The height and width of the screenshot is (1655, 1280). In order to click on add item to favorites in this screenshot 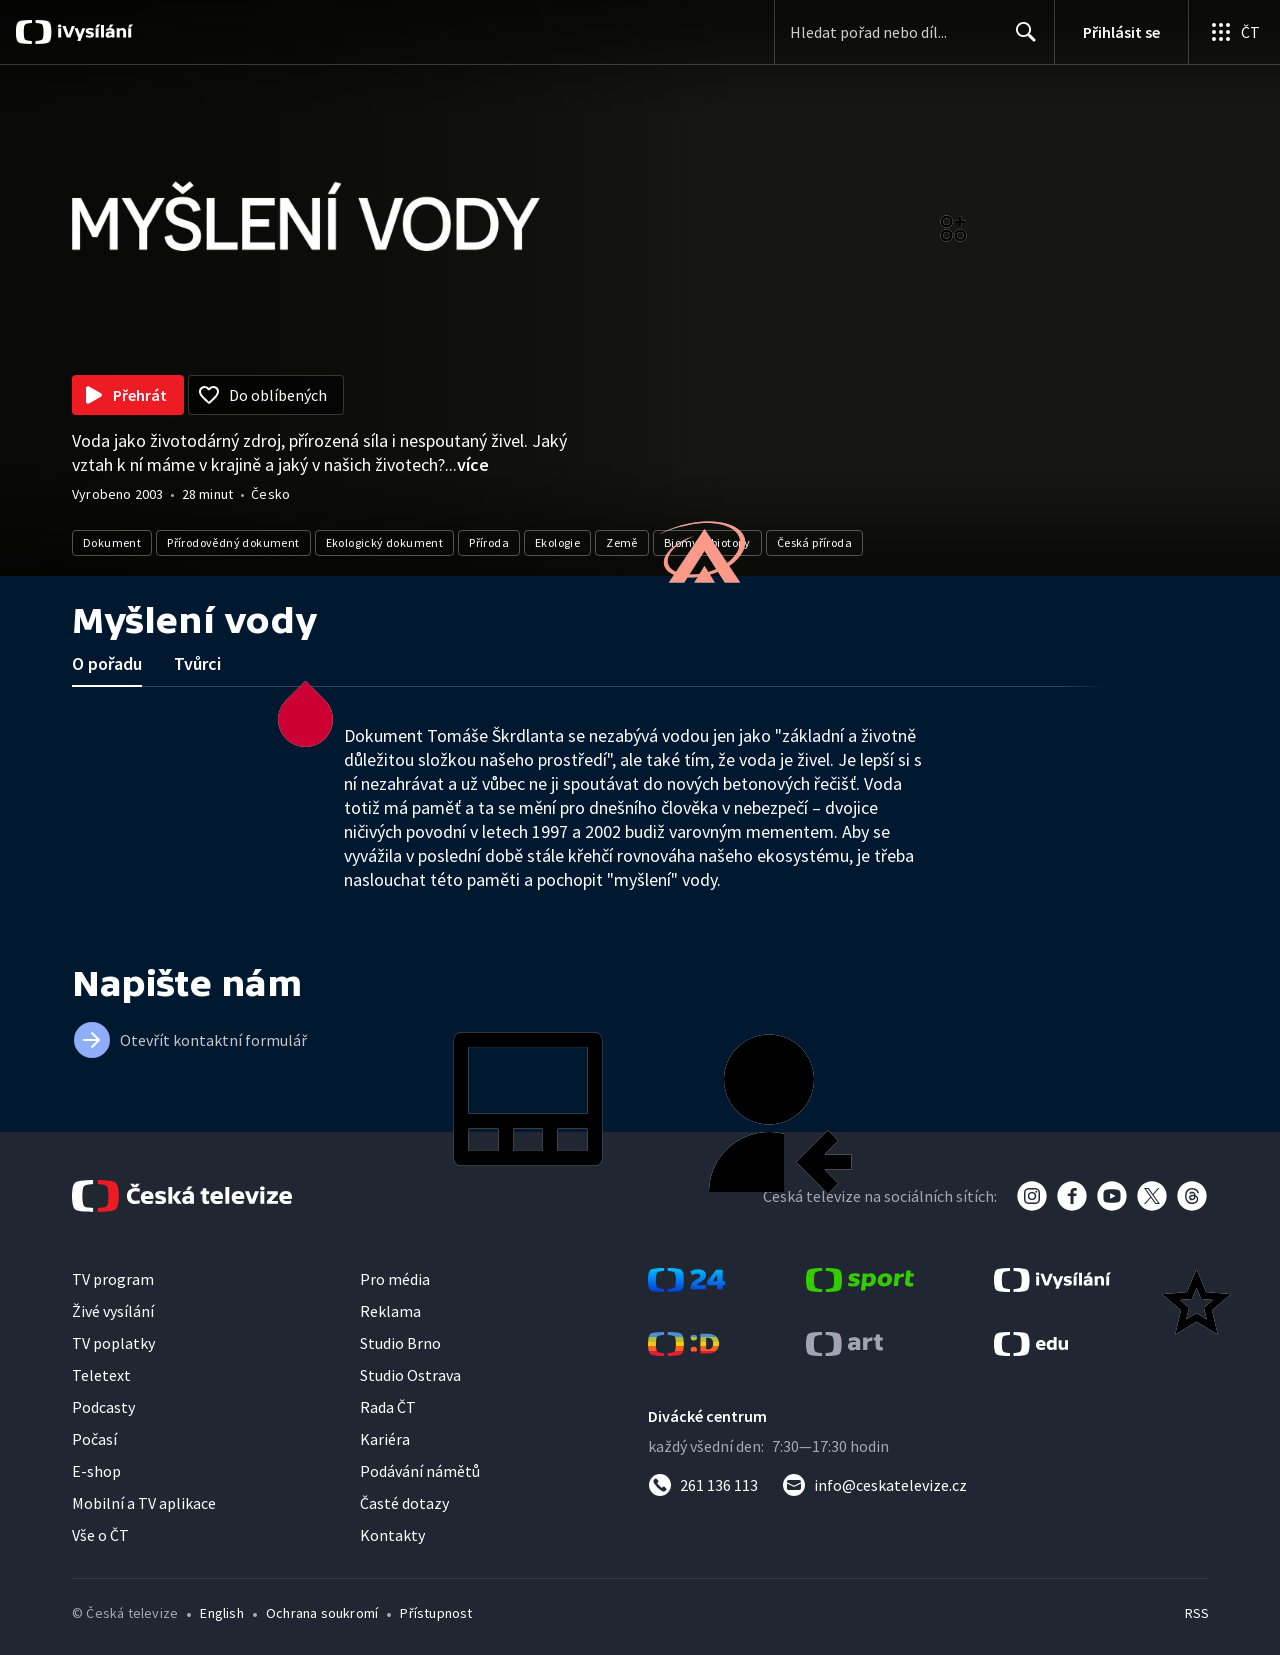, I will do `click(1196, 1303)`.